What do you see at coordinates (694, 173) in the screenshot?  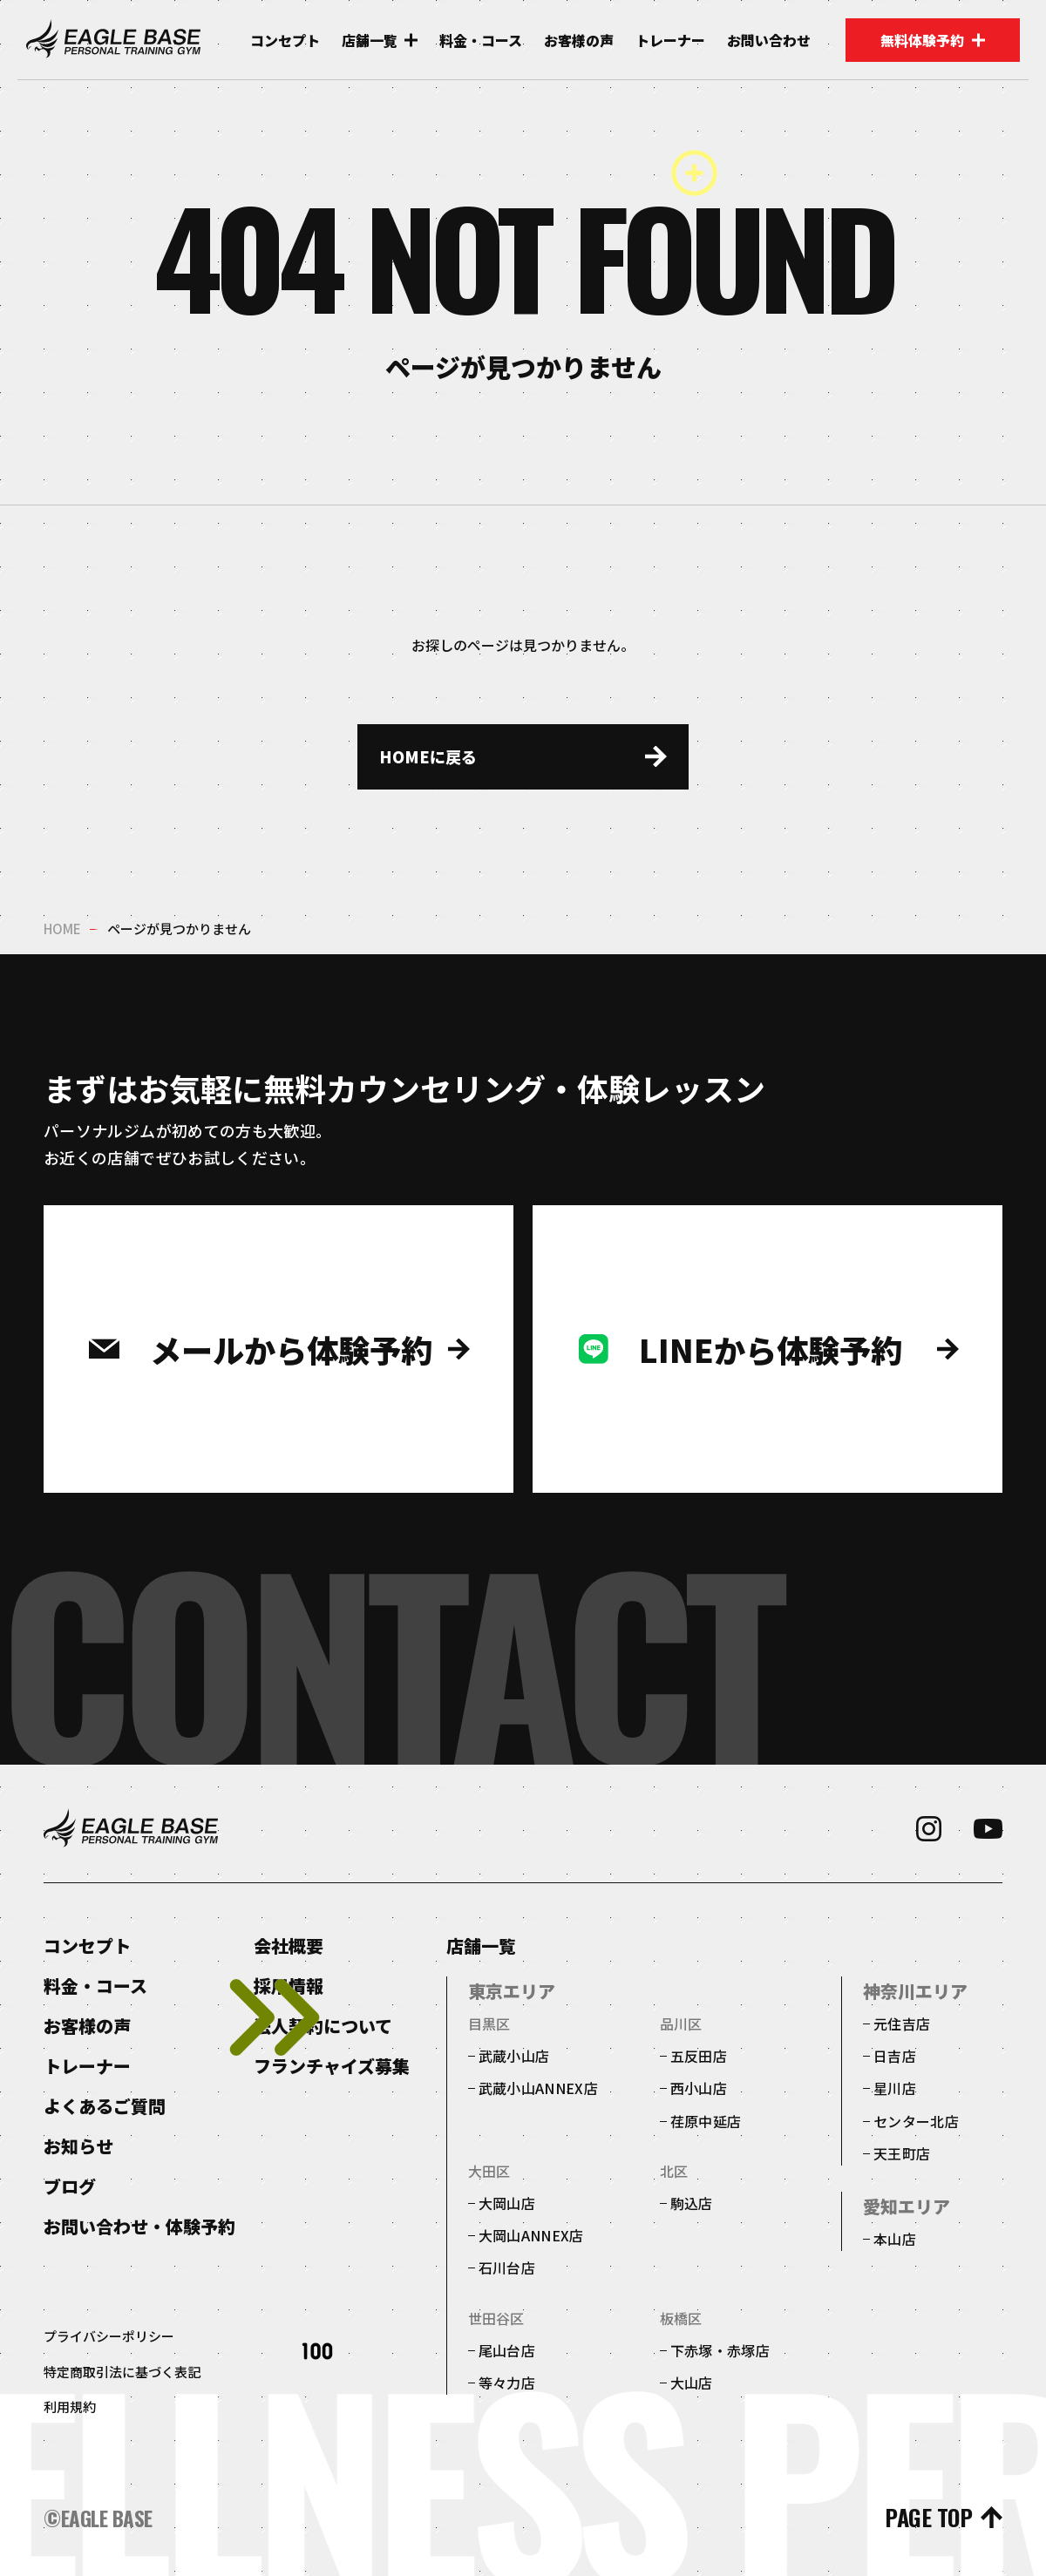 I see `add a new item` at bounding box center [694, 173].